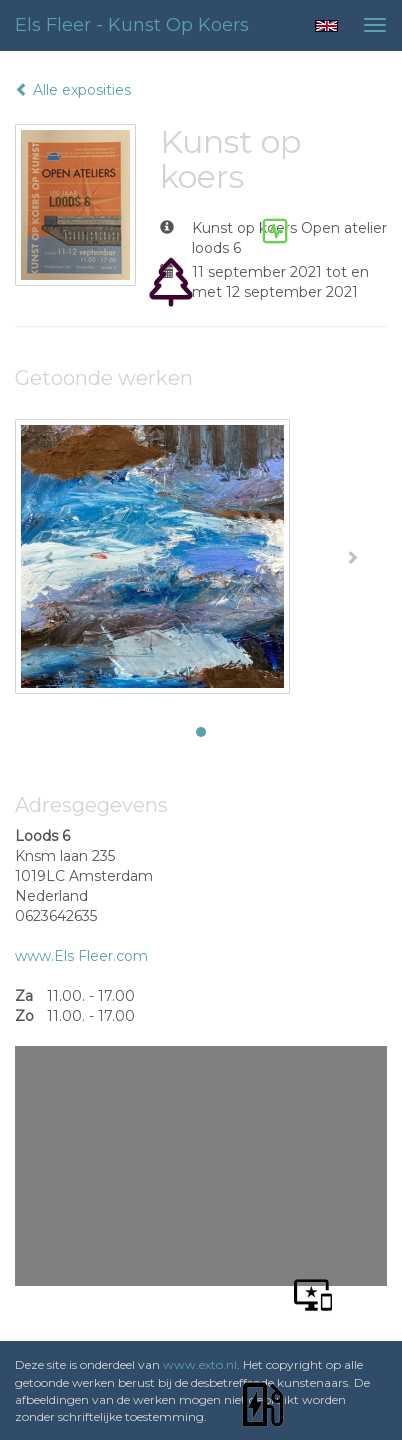  I want to click on find nearby electric vehicle charging stations, so click(262, 1404).